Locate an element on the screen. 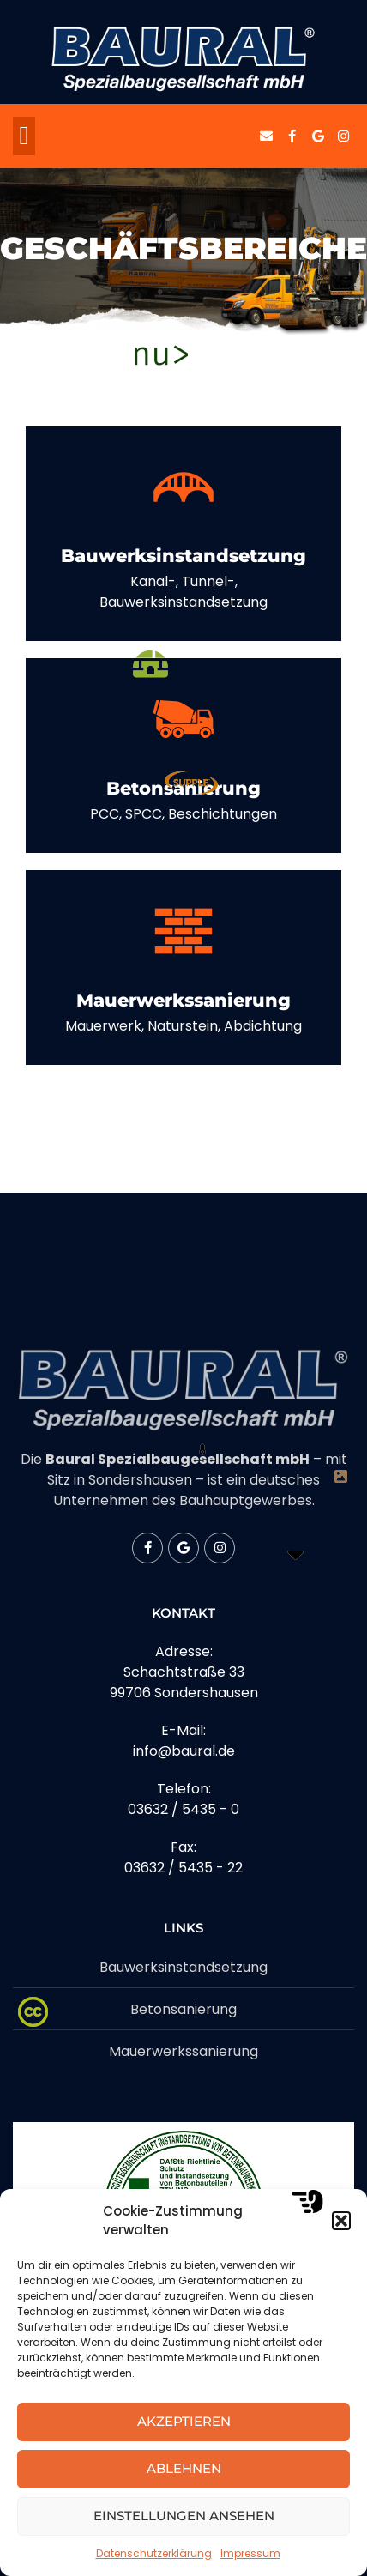 The image size is (367, 2576). indicates cold weather or winter conditions is located at coordinates (150, 663).